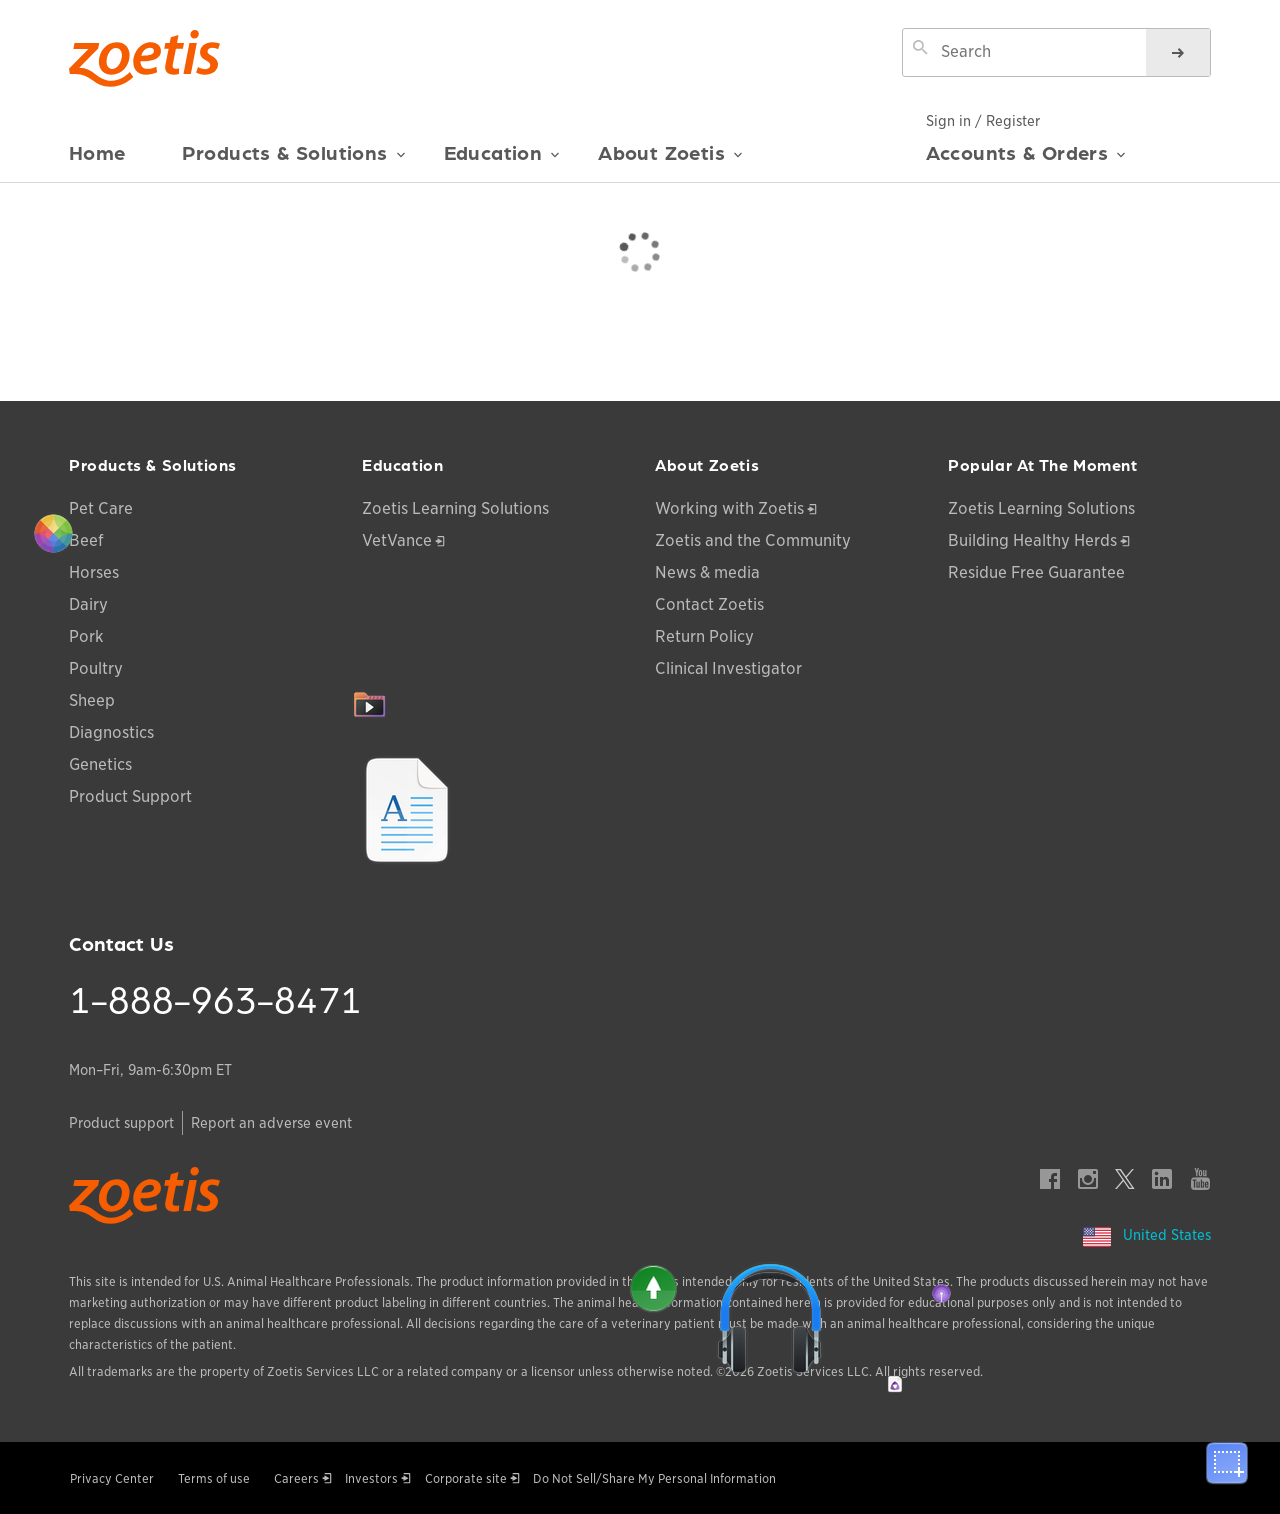 This screenshot has width=1280, height=1514. I want to click on access audio or headphone settings, so click(769, 1324).